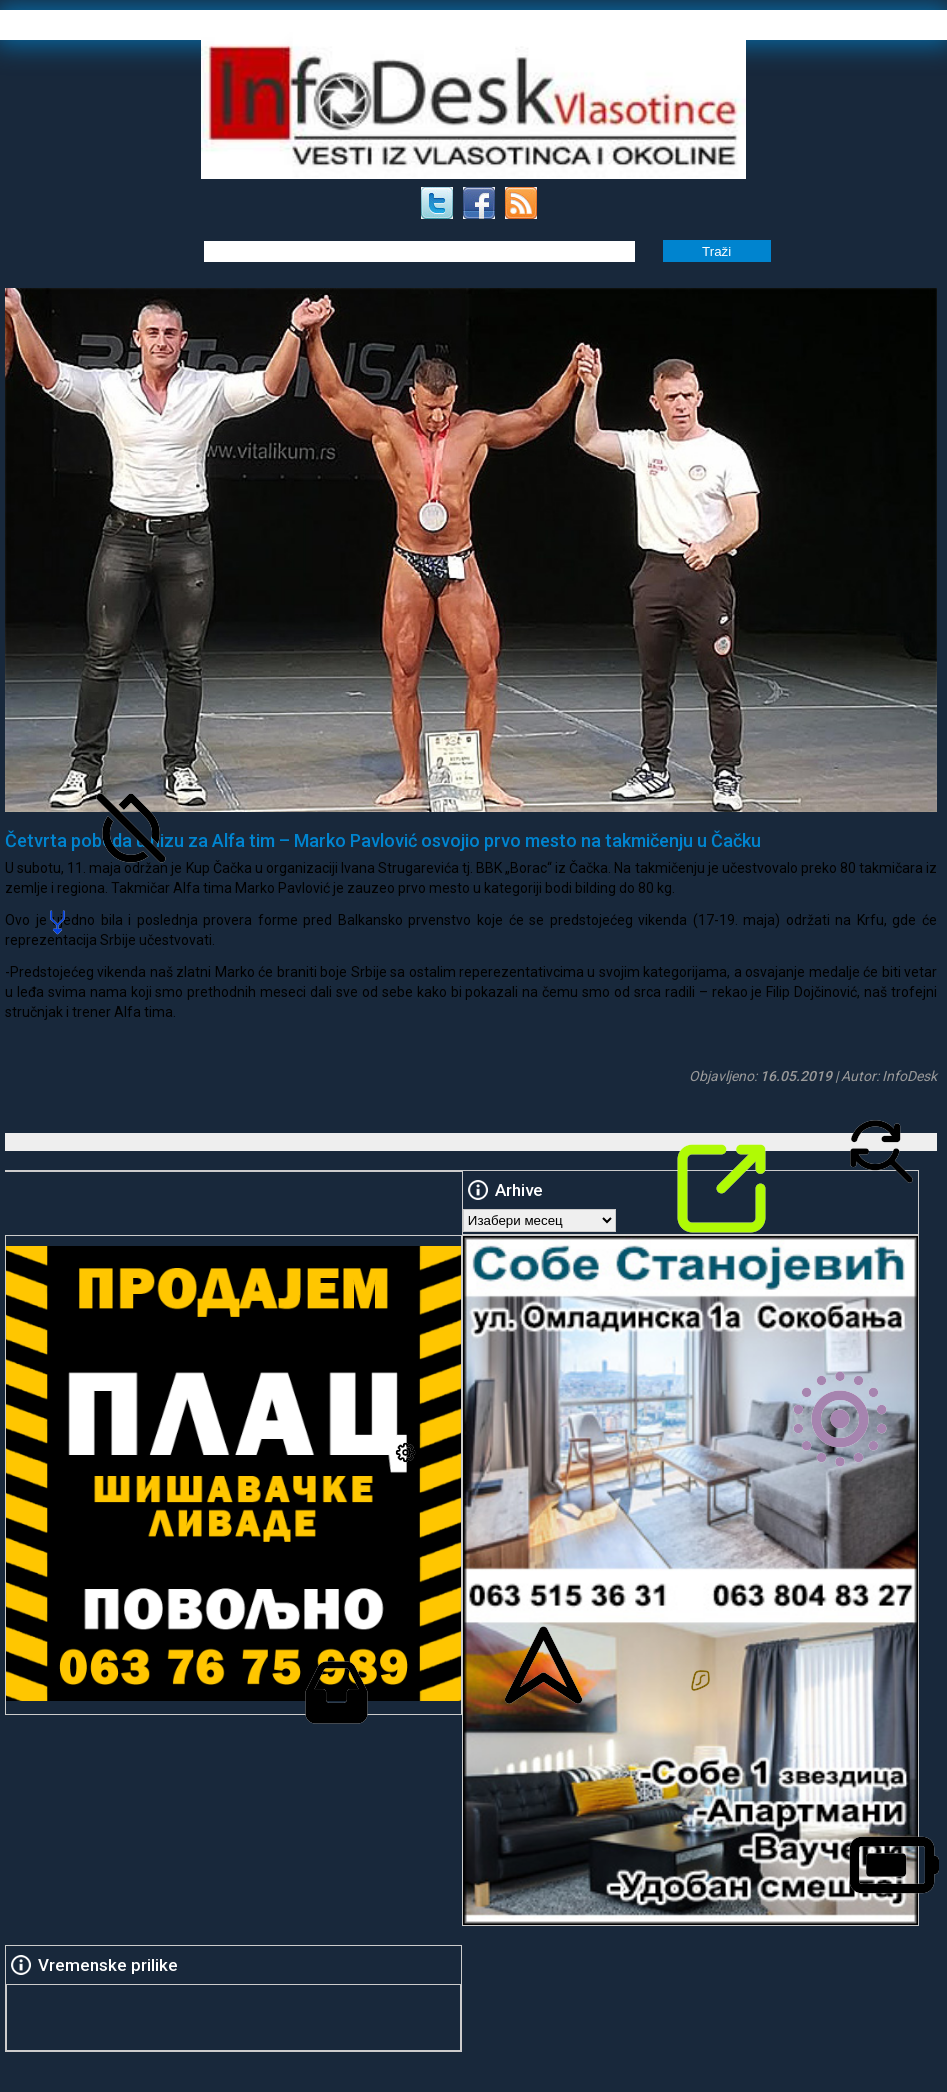  What do you see at coordinates (892, 1865) in the screenshot?
I see `indicates battery level at 75%` at bounding box center [892, 1865].